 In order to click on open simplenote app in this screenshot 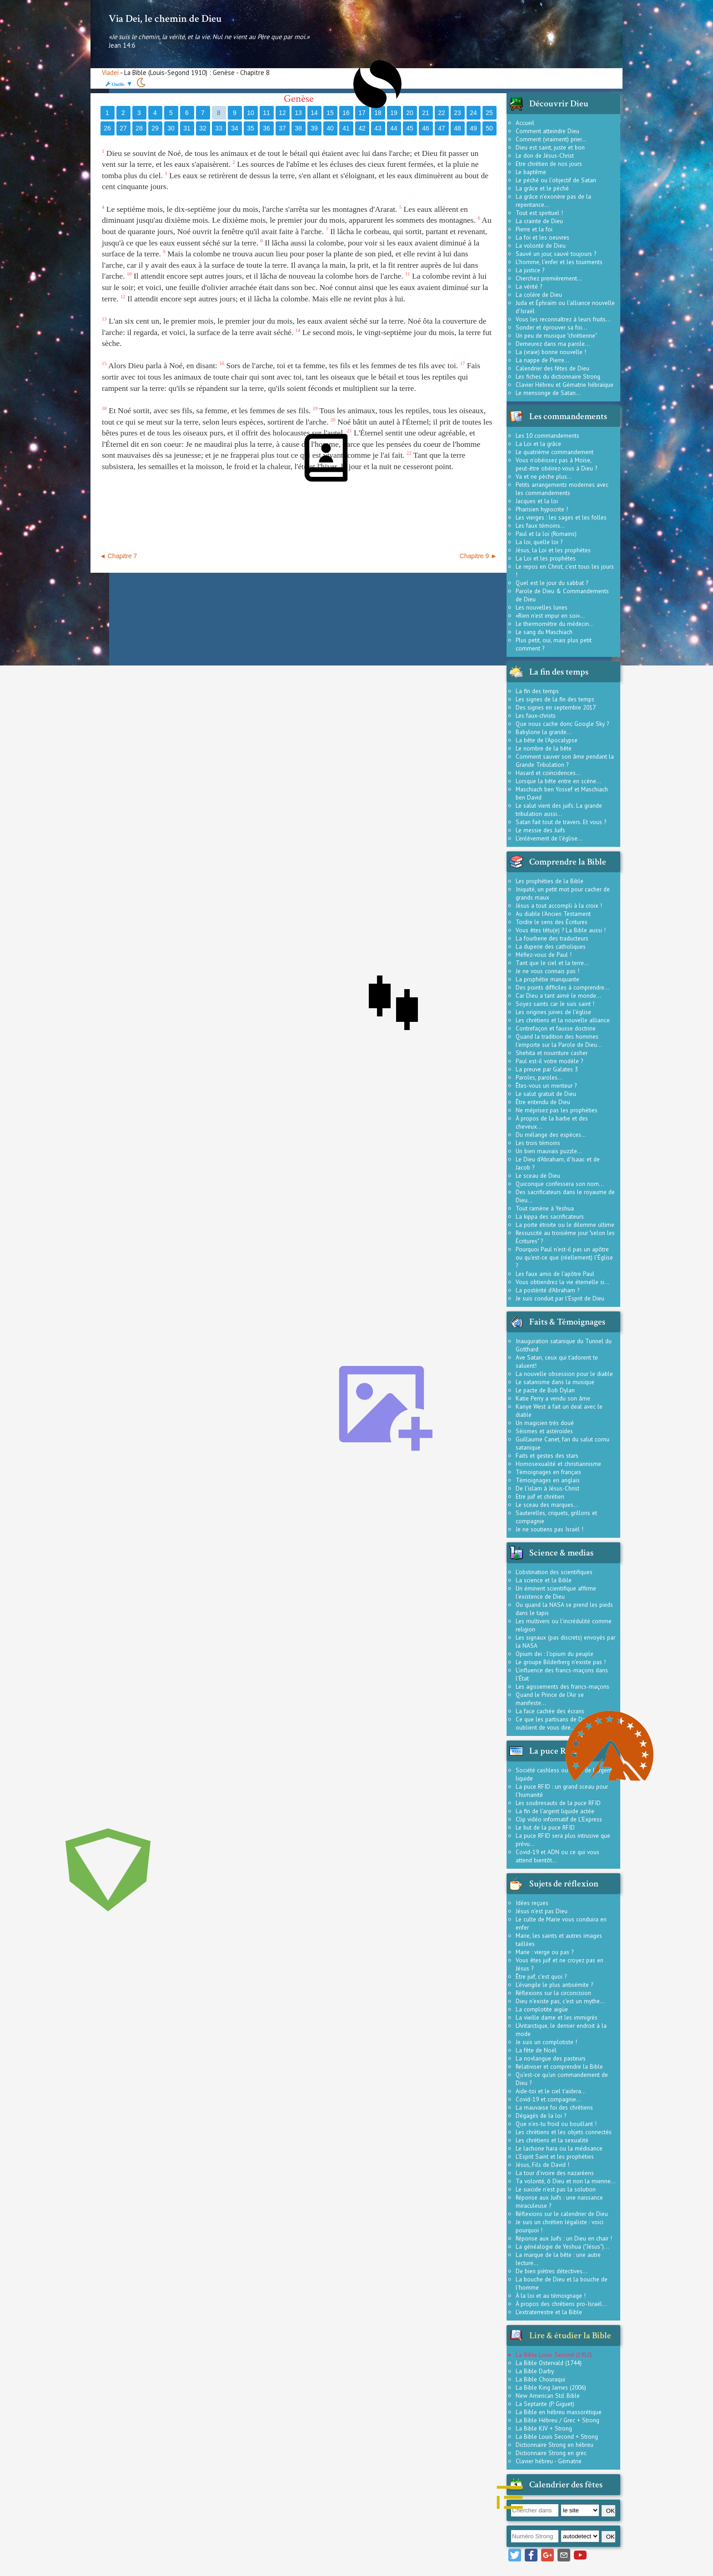, I will do `click(377, 84)`.